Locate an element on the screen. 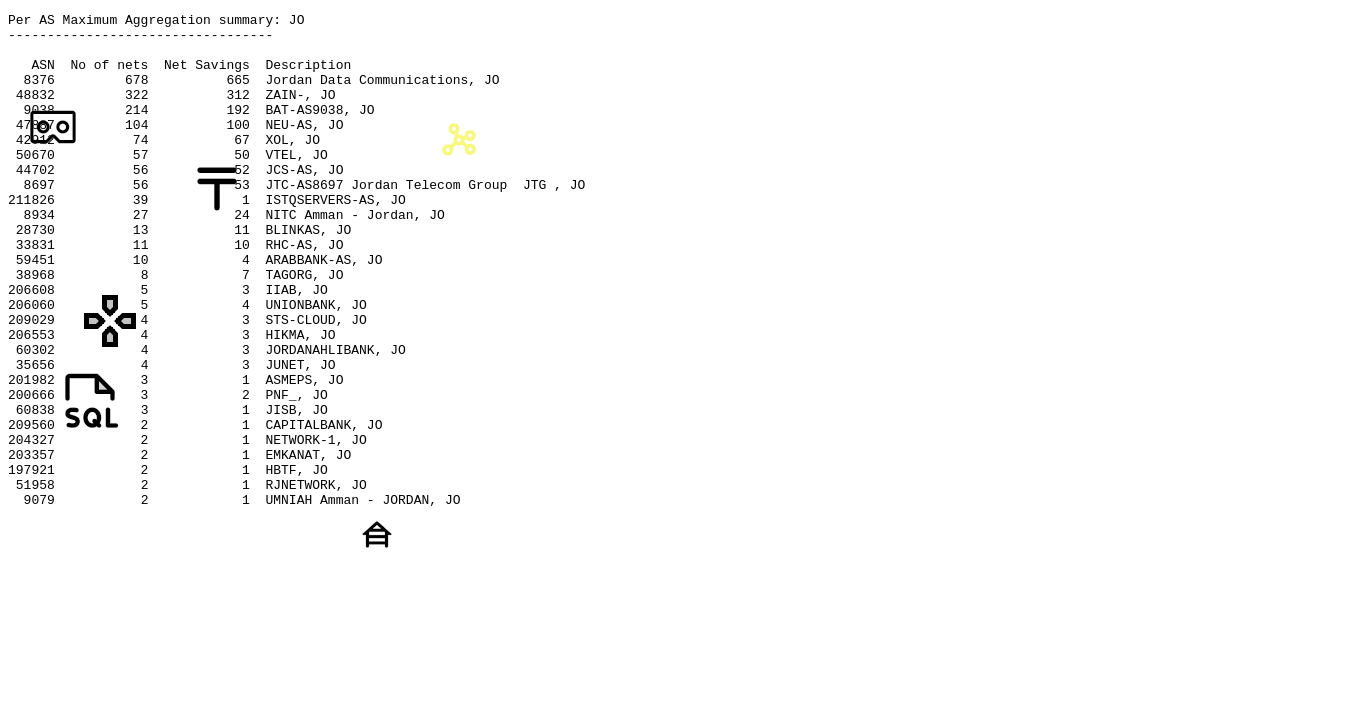 This screenshot has width=1367, height=720. open or view an SQL database file is located at coordinates (90, 403).